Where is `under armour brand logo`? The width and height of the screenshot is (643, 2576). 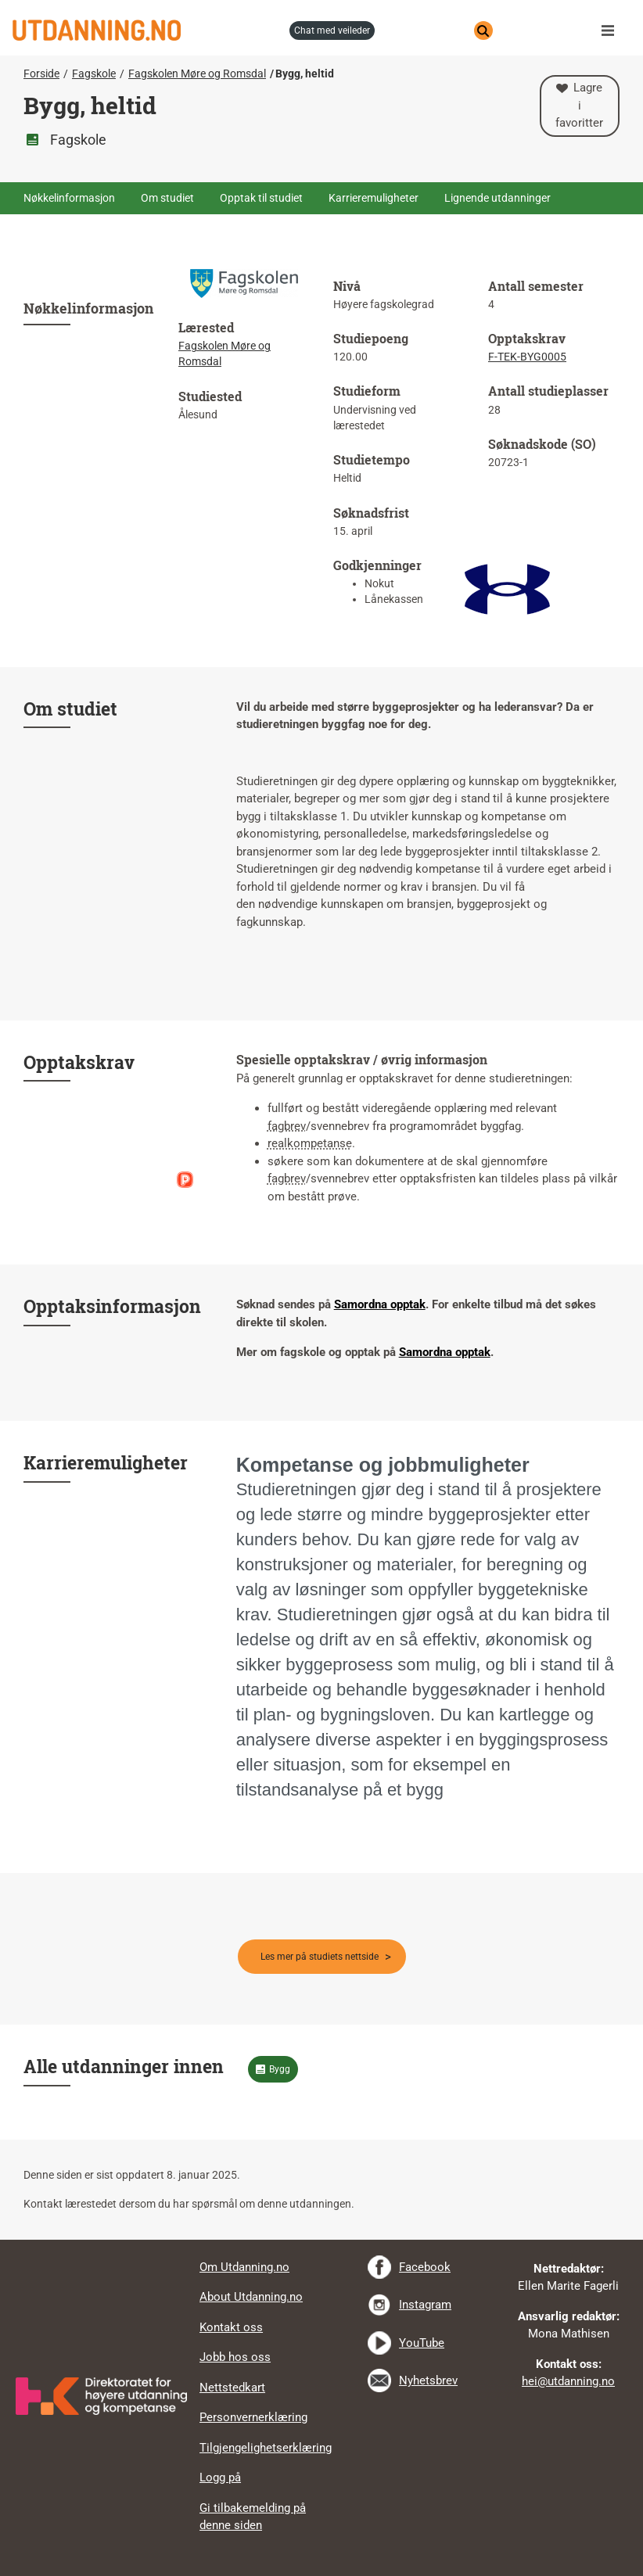
under armour brand logo is located at coordinates (507, 589).